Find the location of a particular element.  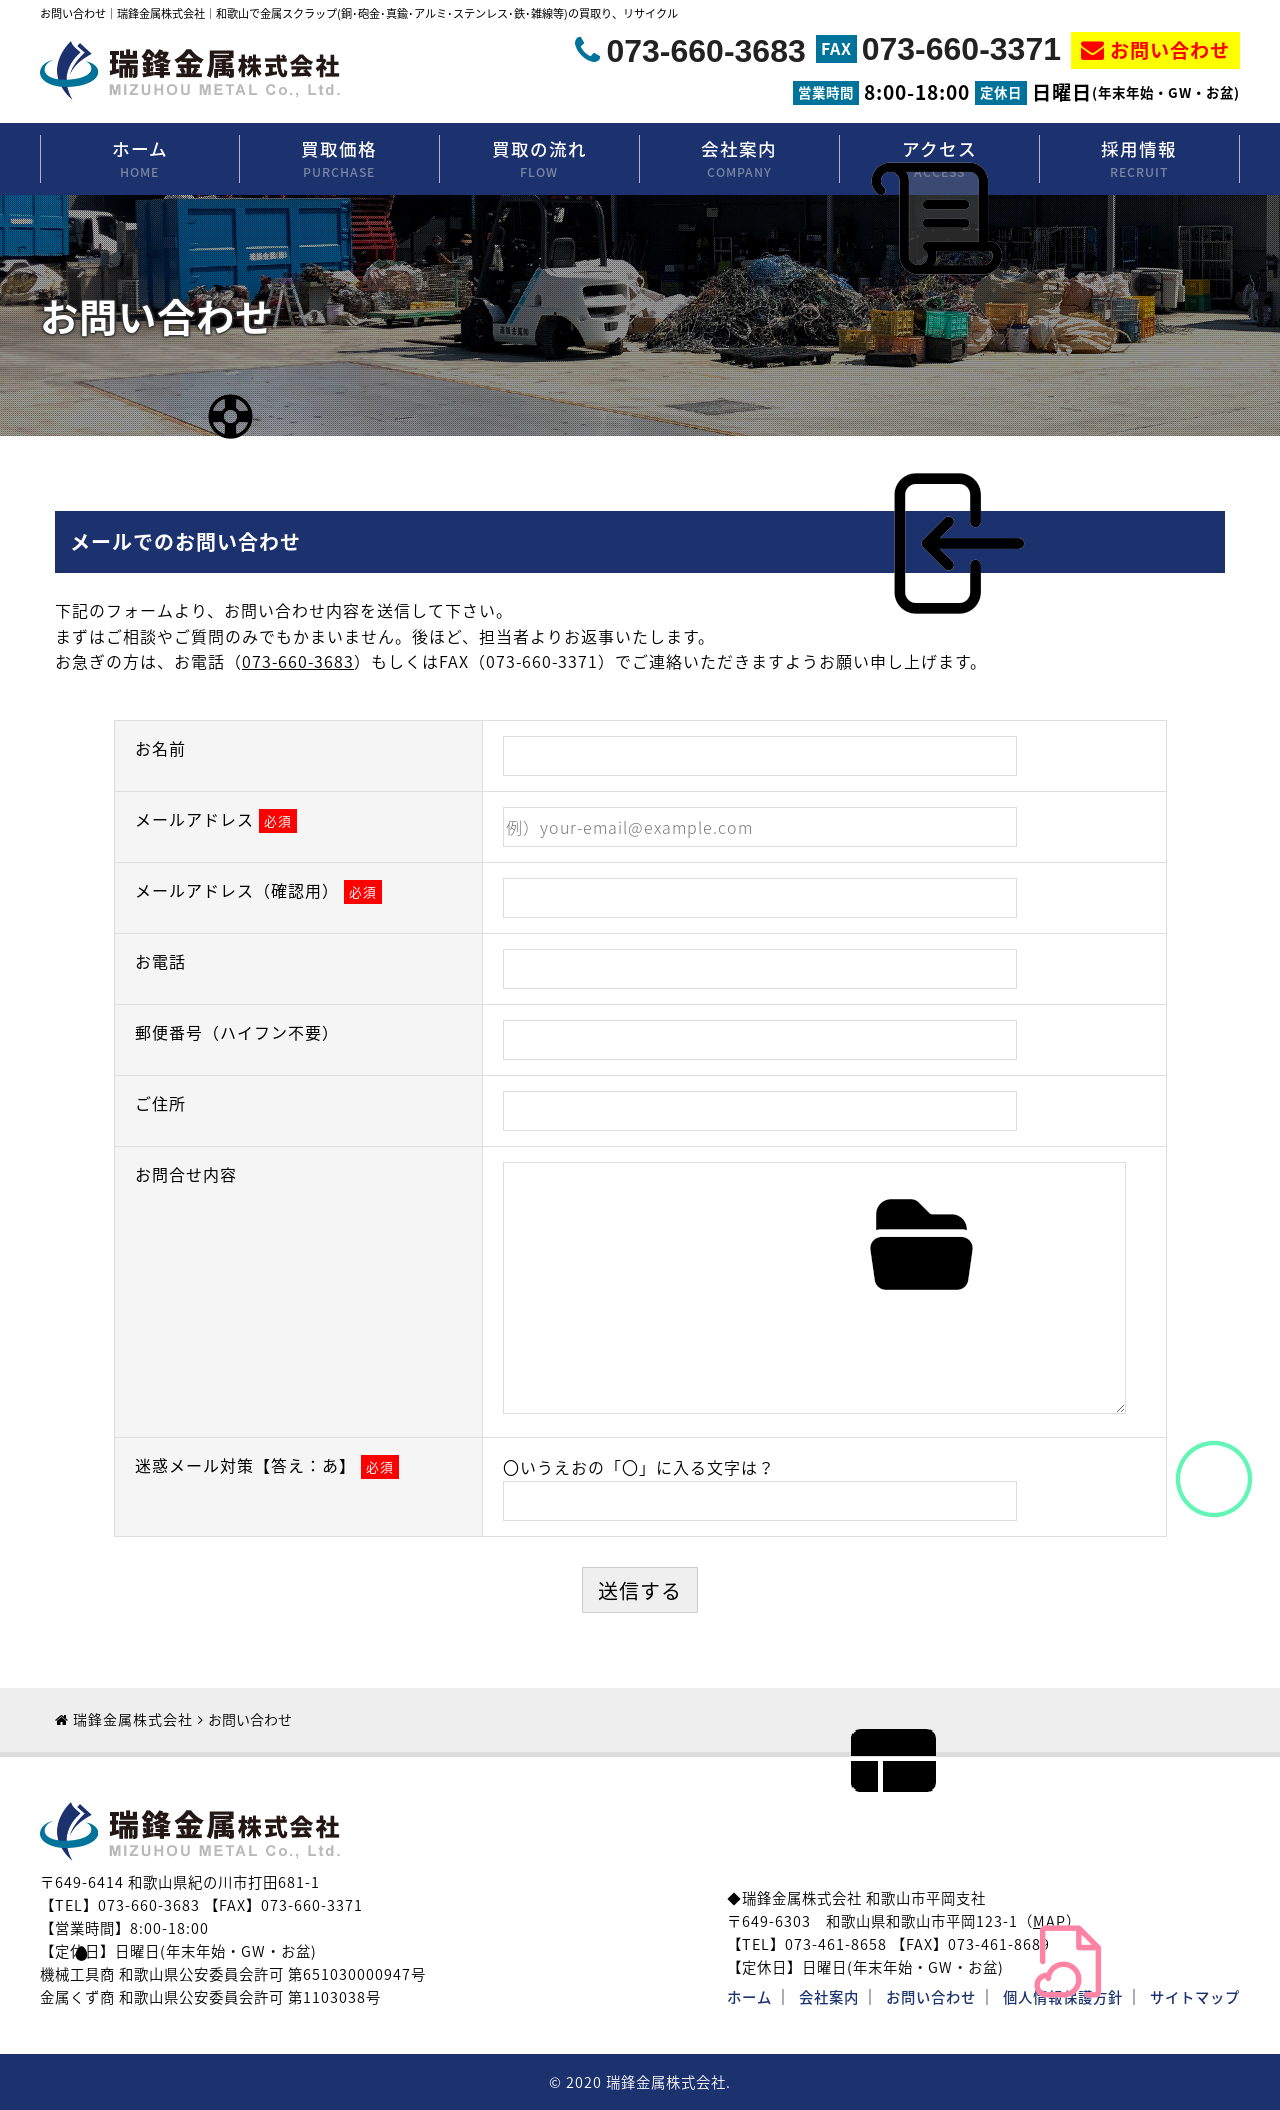

log out of your account is located at coordinates (948, 543).